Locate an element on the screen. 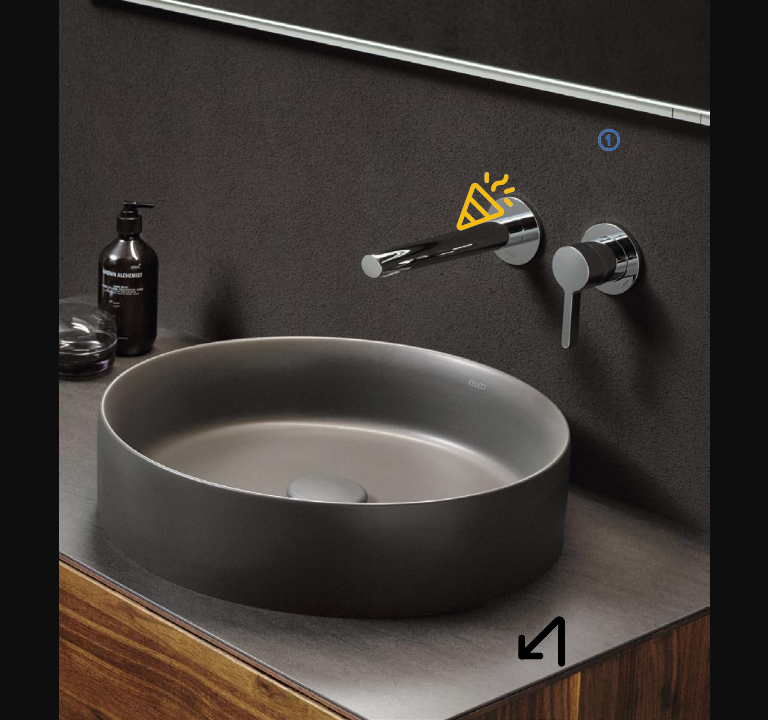  indicates the first step in a process or tutorial is located at coordinates (609, 140).